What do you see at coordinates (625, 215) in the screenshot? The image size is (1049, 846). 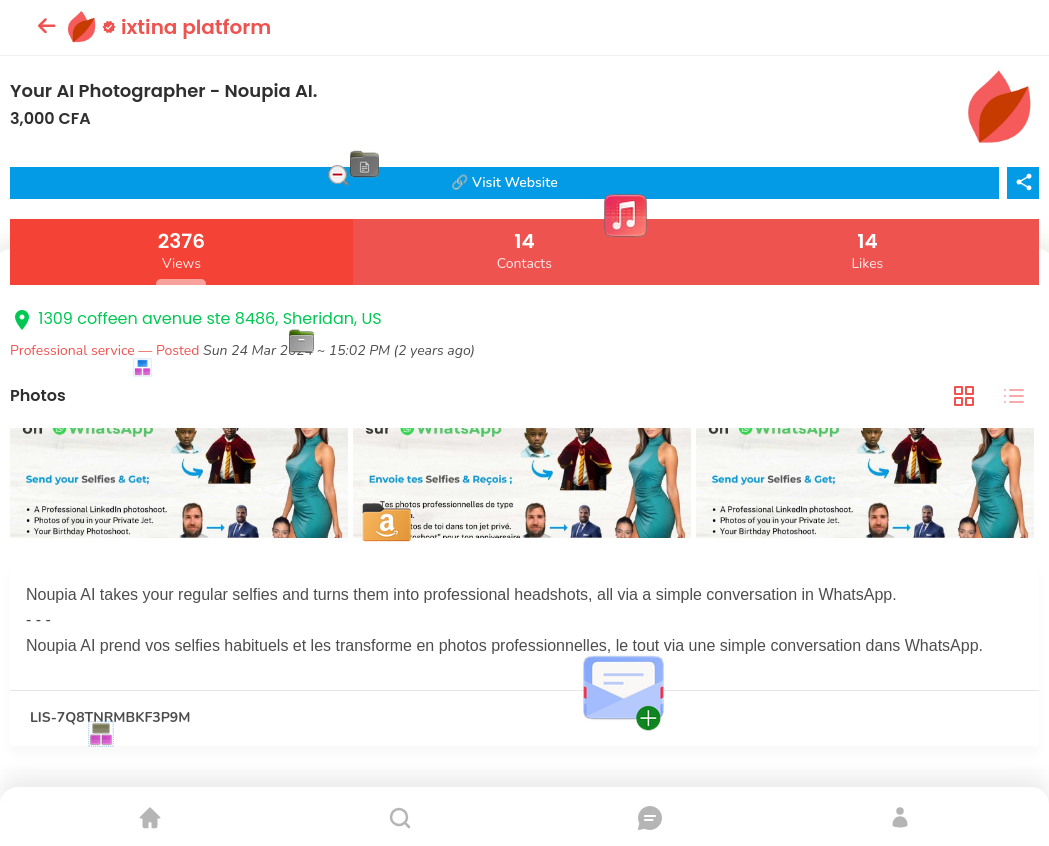 I see `open the music player app` at bounding box center [625, 215].